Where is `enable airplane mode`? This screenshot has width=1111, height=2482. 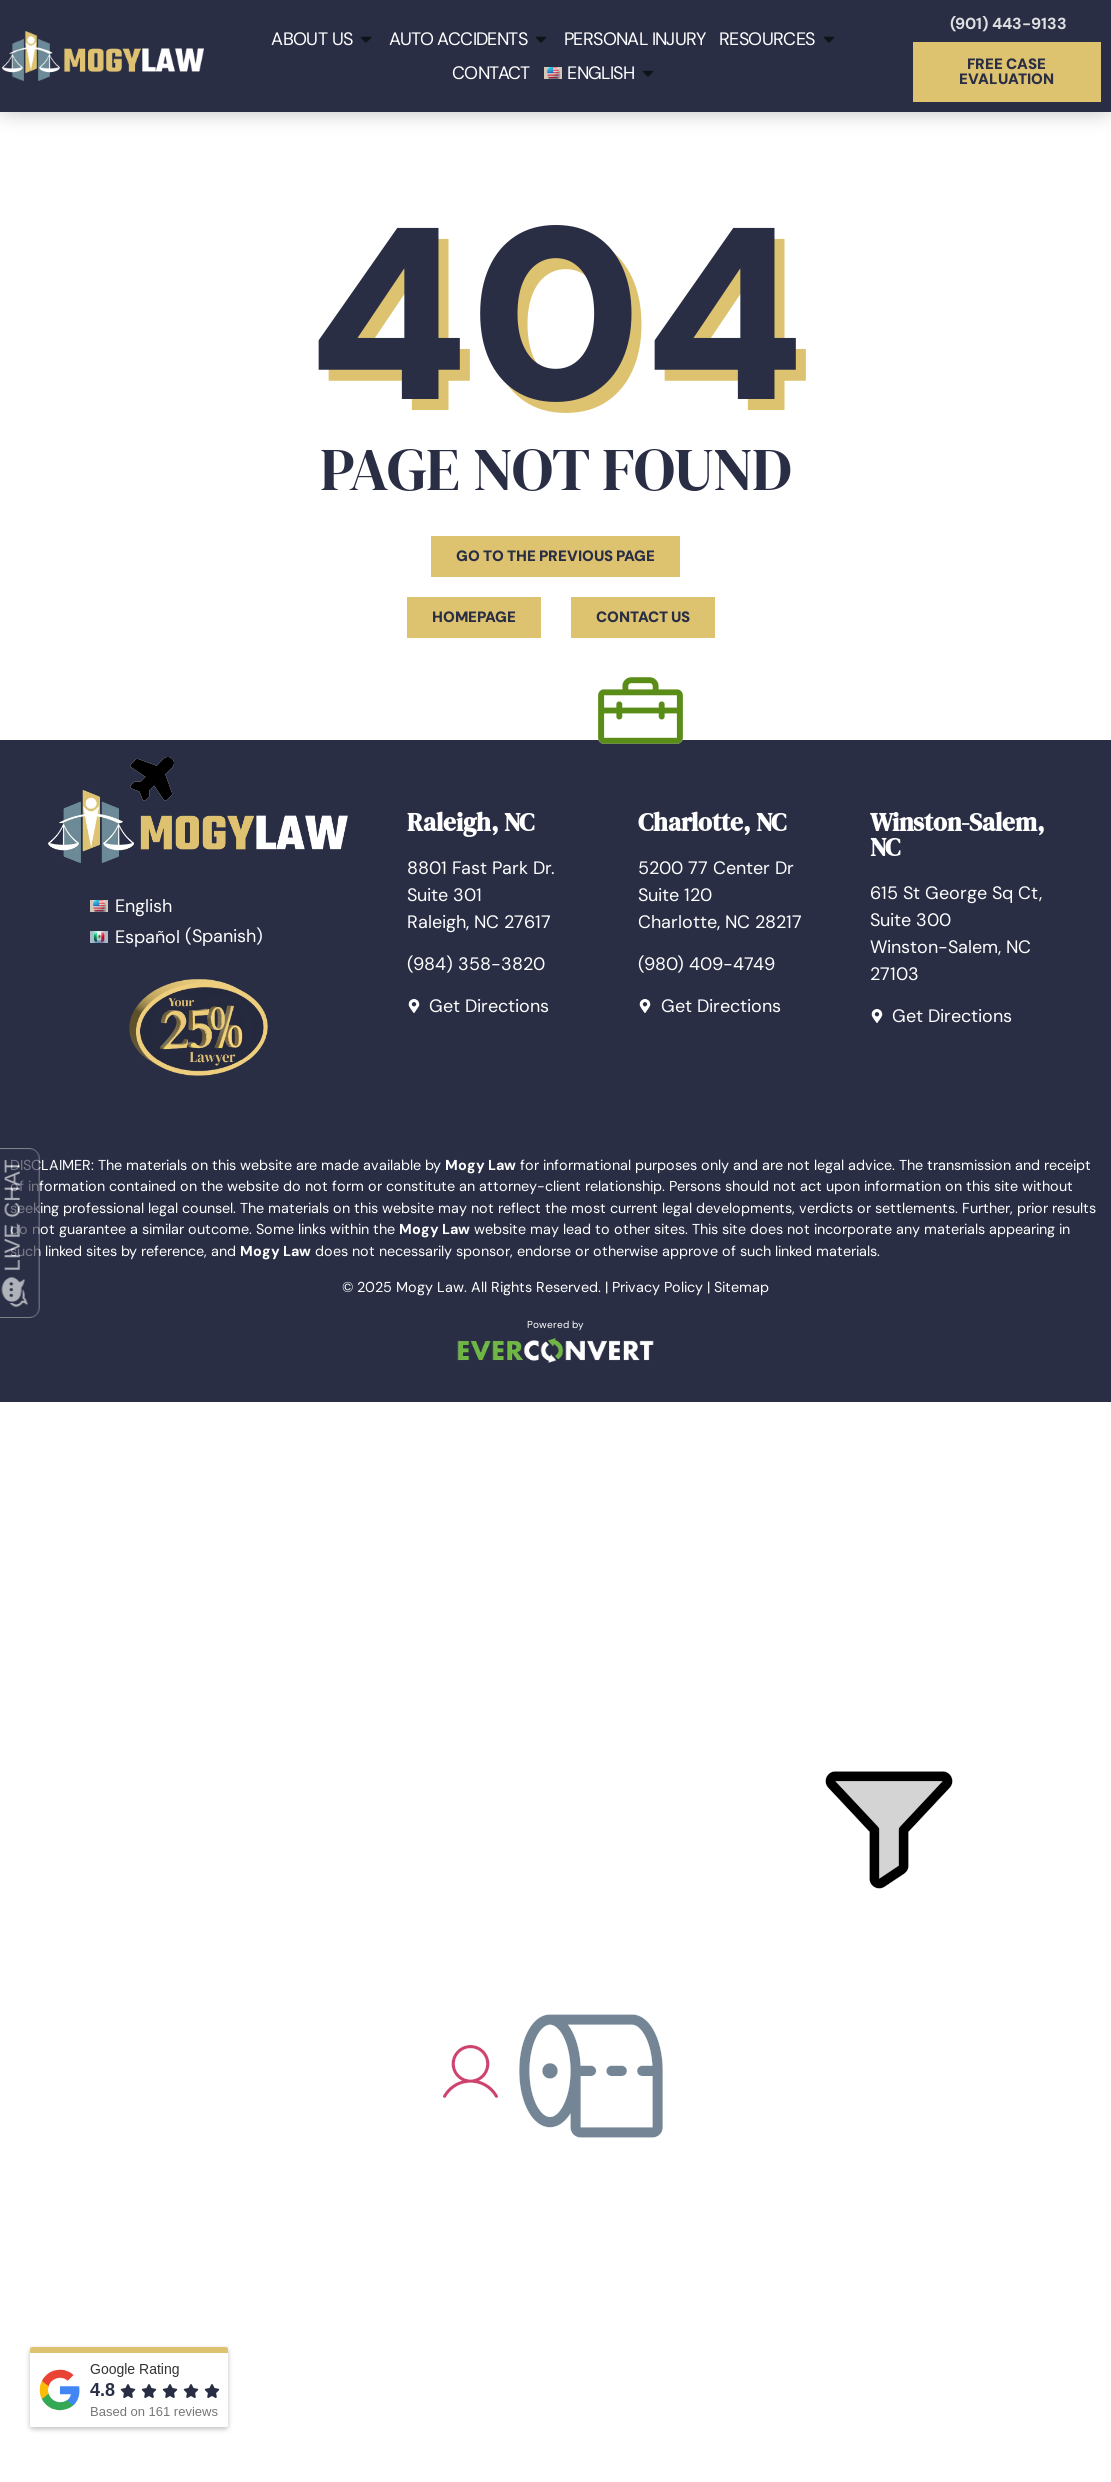 enable airplane mode is located at coordinates (153, 778).